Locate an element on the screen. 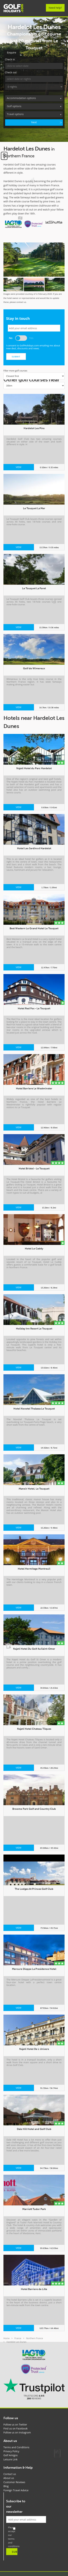 This screenshot has width=68, height=2576. open address book or contacts is located at coordinates (33, 1877).